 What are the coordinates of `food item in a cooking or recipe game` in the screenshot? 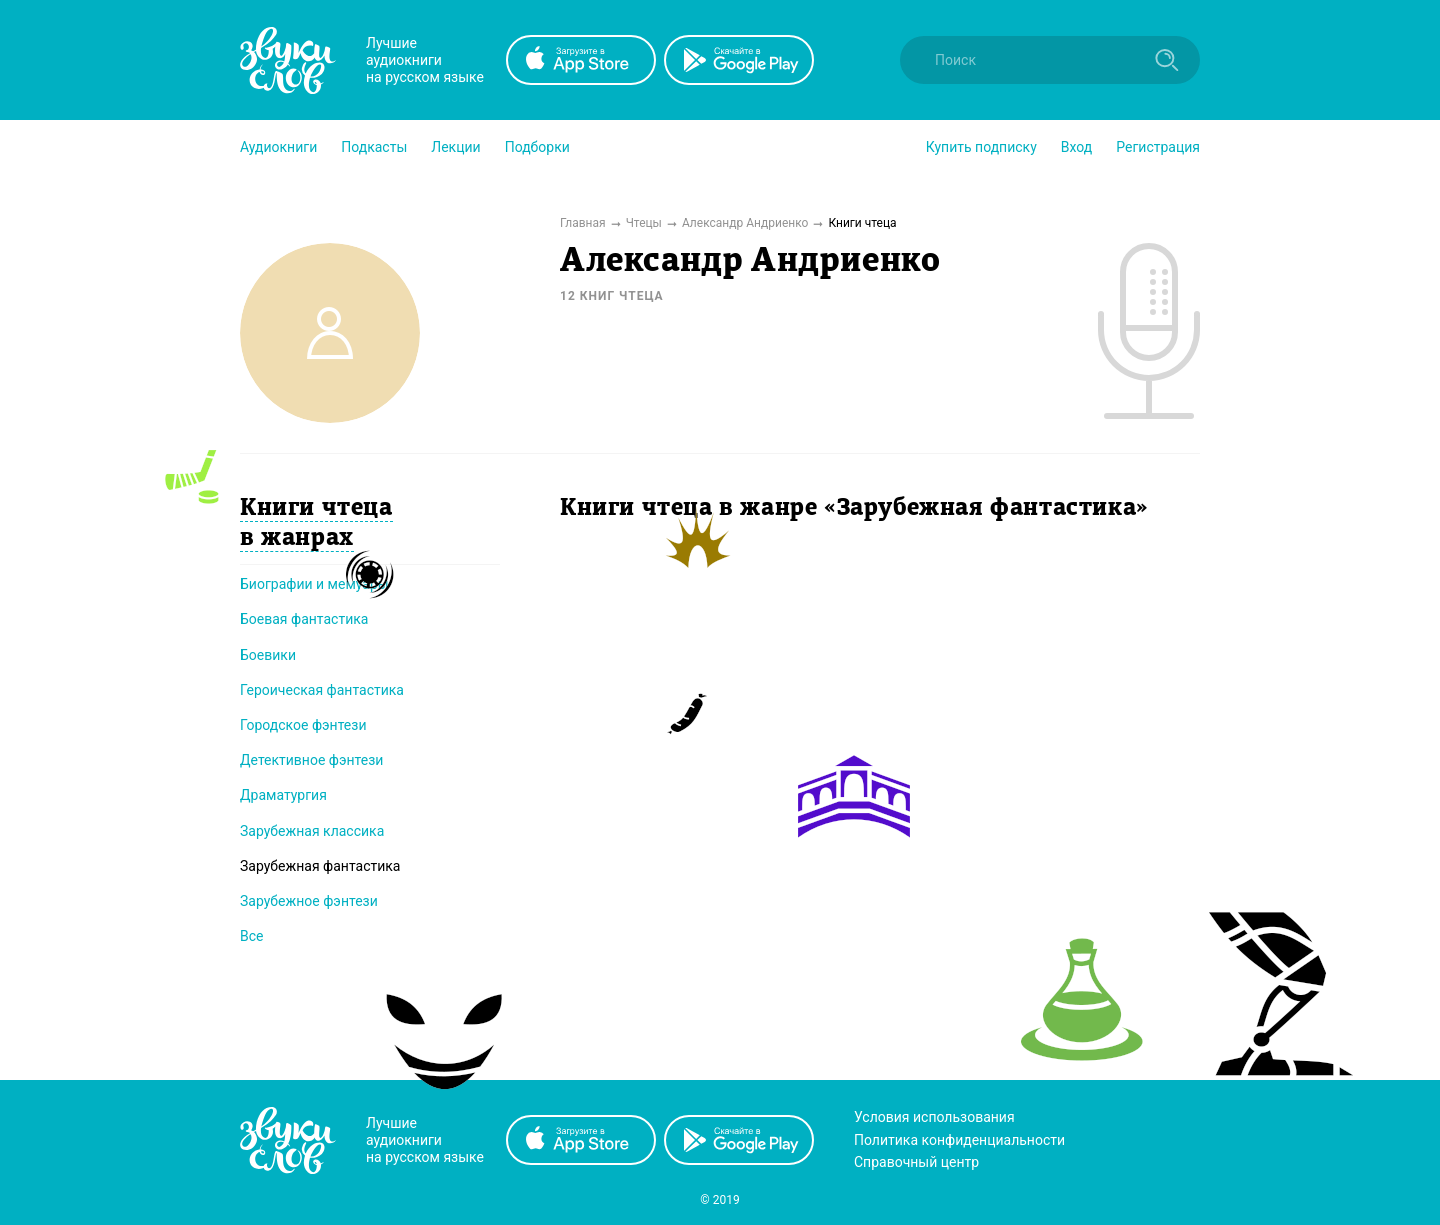 It's located at (687, 714).